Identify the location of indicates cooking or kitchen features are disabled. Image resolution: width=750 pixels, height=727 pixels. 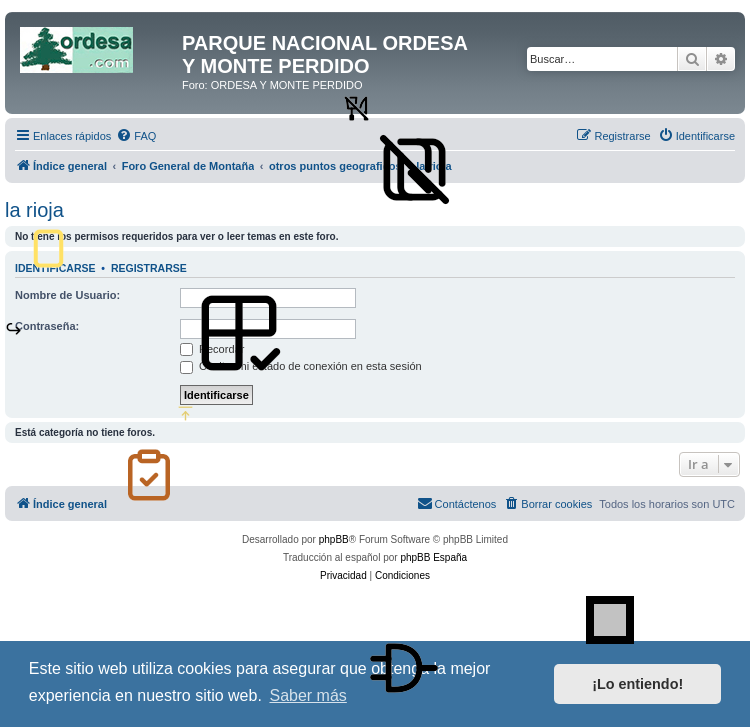
(356, 108).